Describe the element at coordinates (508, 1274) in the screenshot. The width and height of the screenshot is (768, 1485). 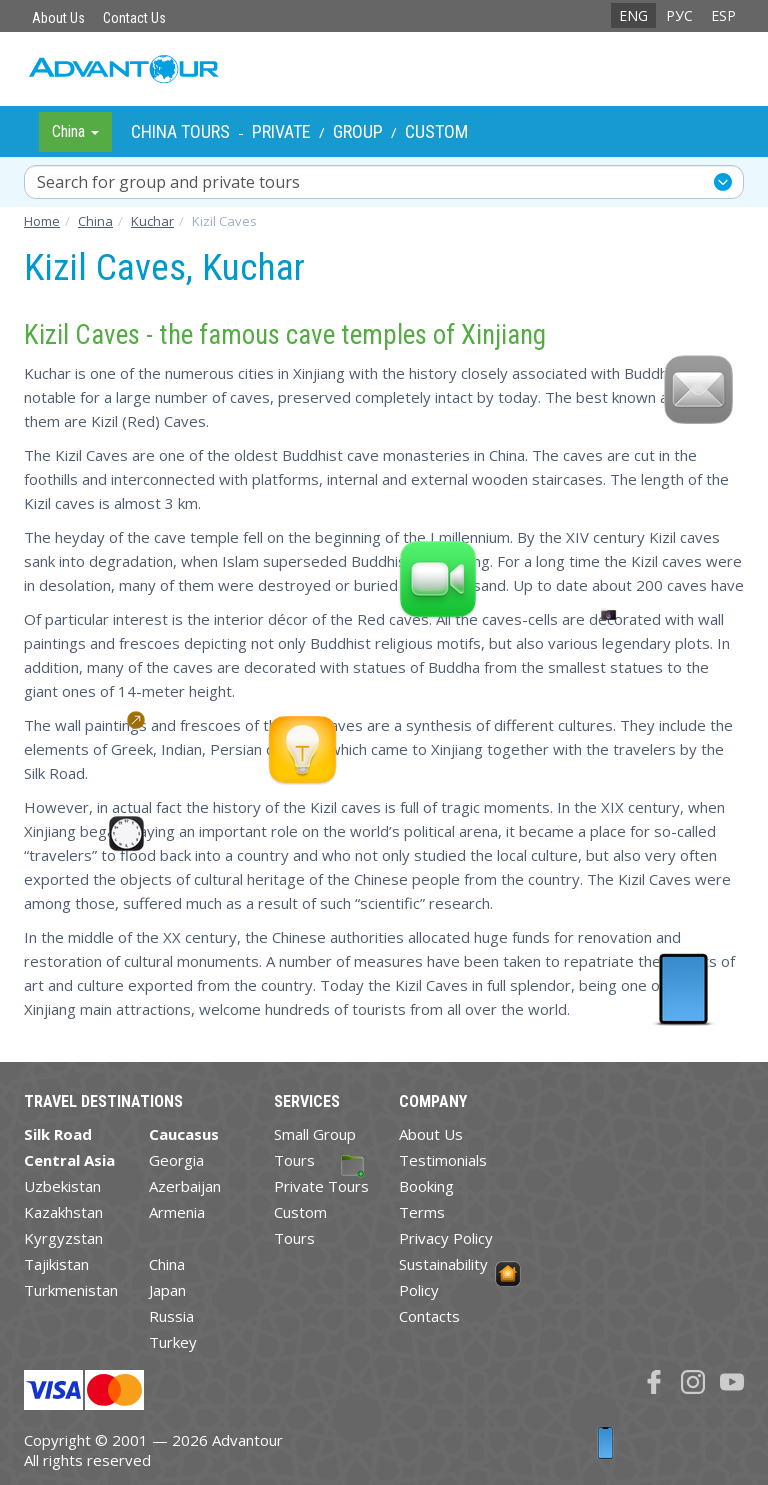
I see `open the home app` at that location.